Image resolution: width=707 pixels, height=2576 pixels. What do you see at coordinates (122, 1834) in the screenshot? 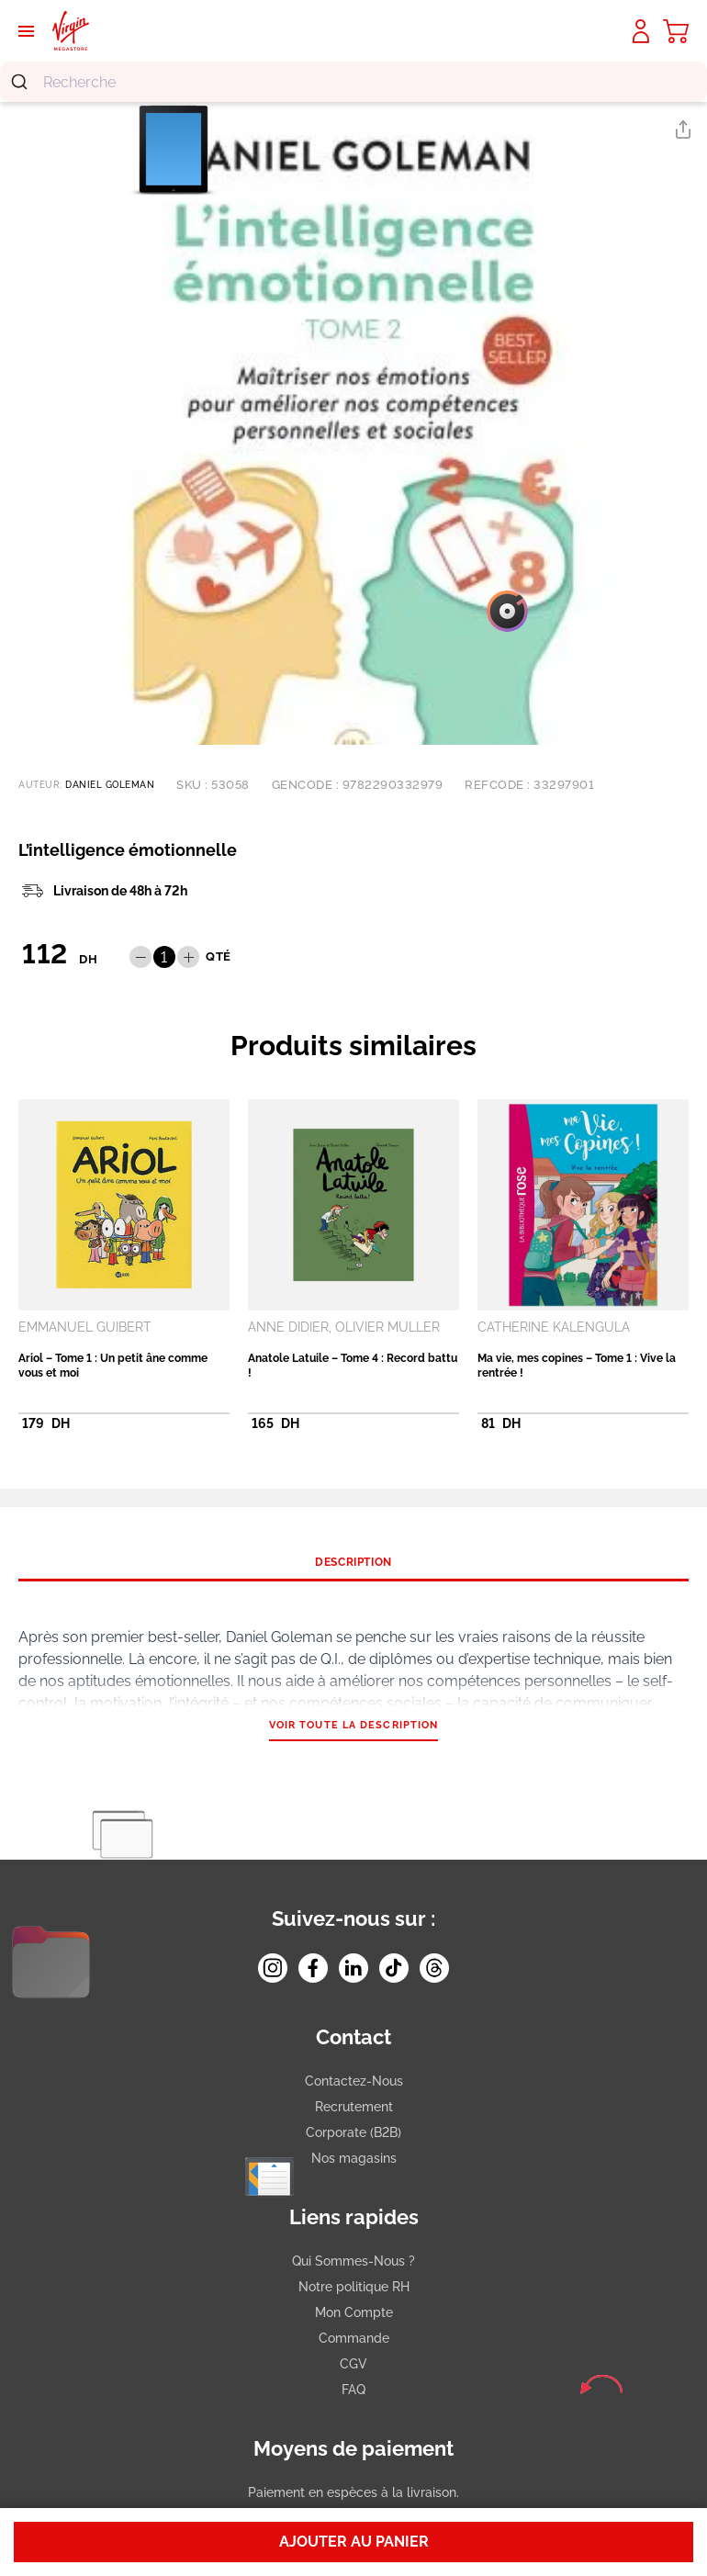
I see `arrange windows in cascade view` at bounding box center [122, 1834].